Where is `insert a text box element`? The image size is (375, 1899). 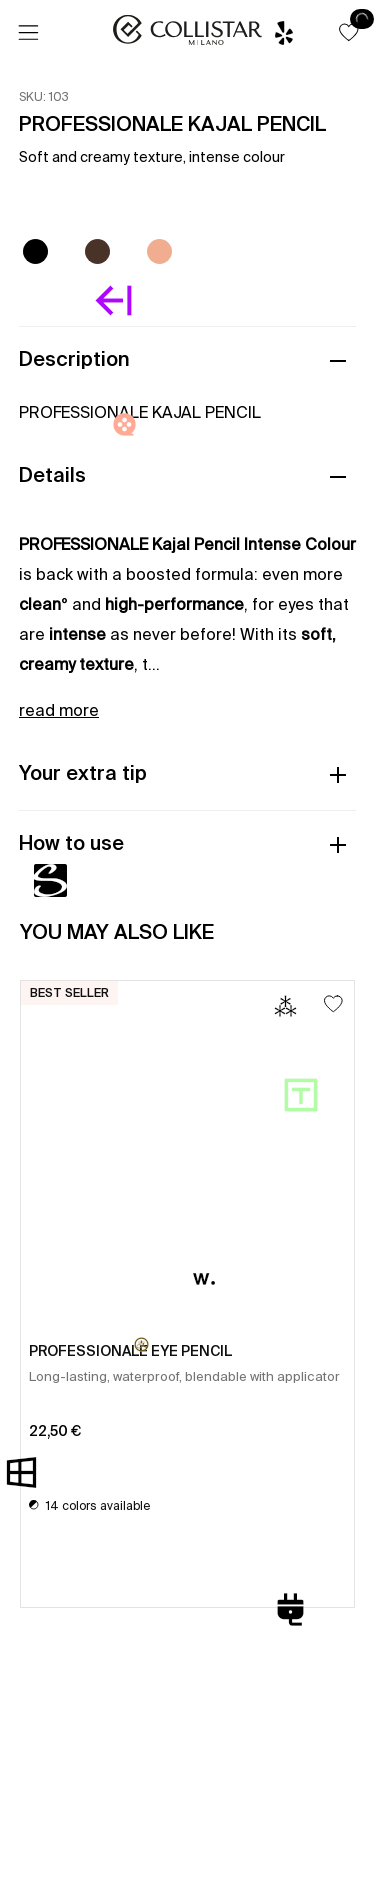
insert a text box element is located at coordinates (301, 1095).